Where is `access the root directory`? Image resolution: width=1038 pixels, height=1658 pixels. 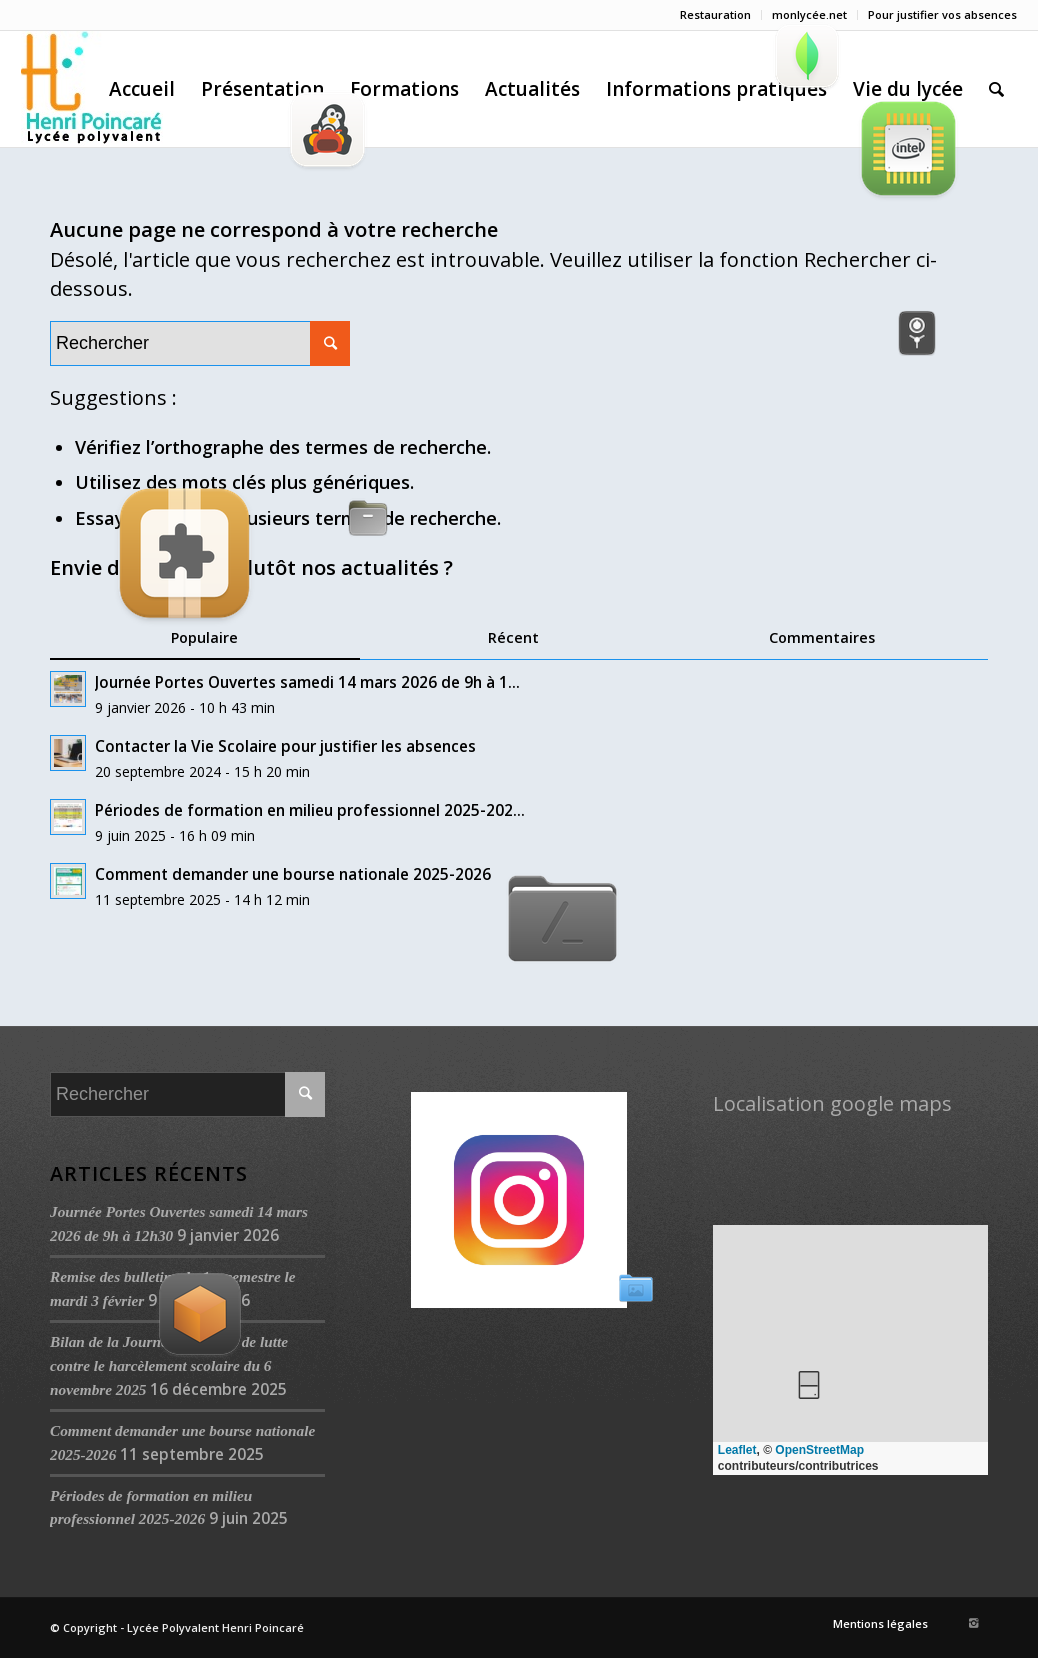
access the root directory is located at coordinates (562, 918).